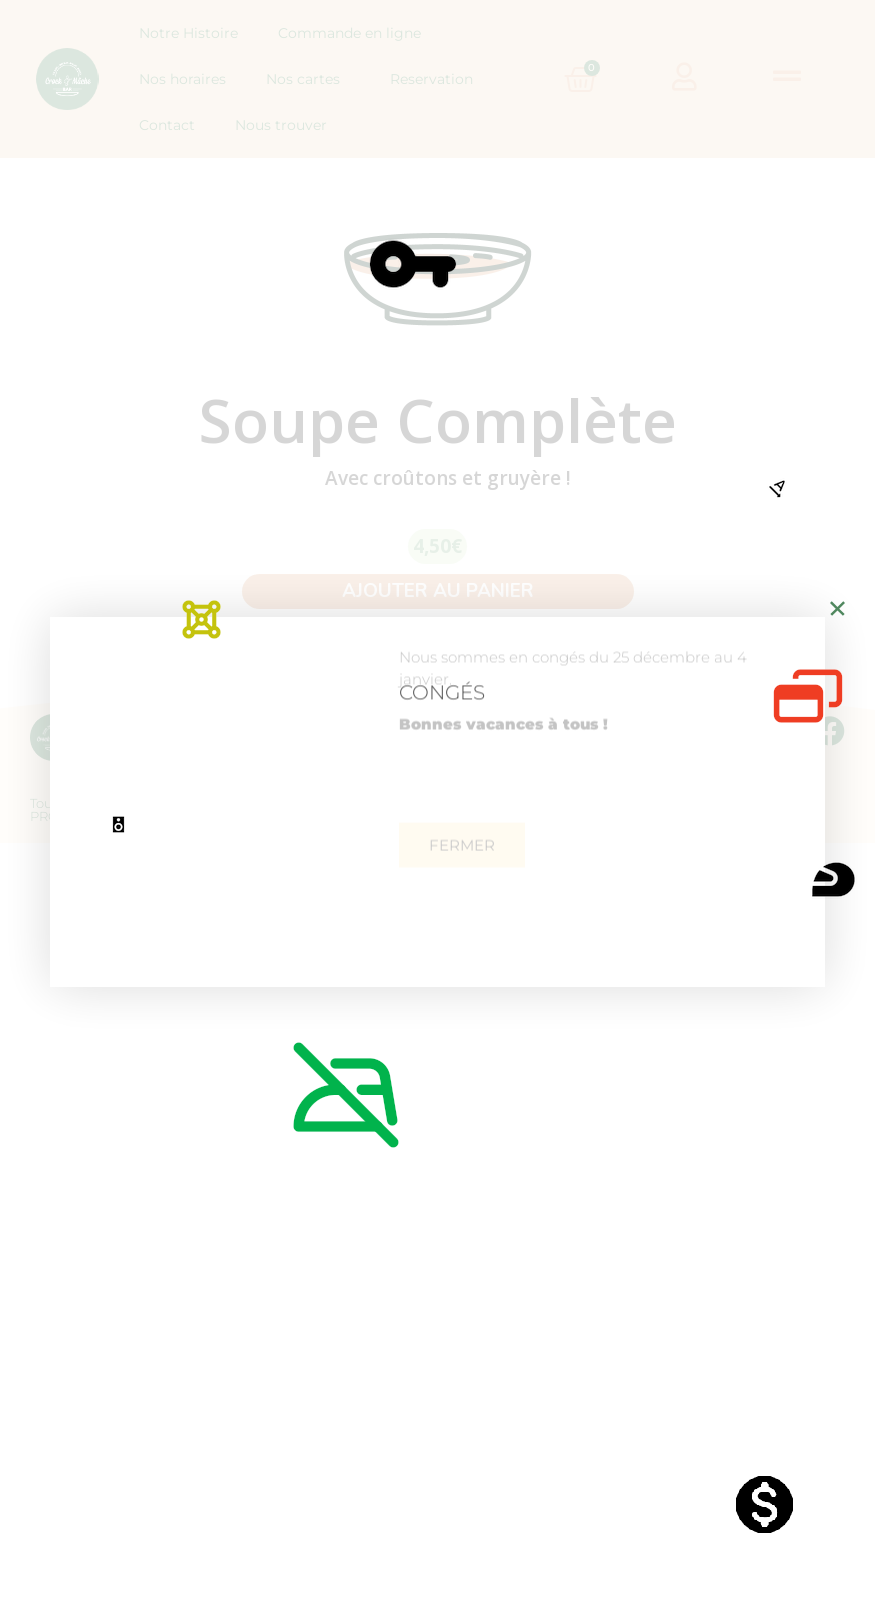 The width and height of the screenshot is (875, 1604). What do you see at coordinates (118, 824) in the screenshot?
I see `adjust speaker or audio output settings` at bounding box center [118, 824].